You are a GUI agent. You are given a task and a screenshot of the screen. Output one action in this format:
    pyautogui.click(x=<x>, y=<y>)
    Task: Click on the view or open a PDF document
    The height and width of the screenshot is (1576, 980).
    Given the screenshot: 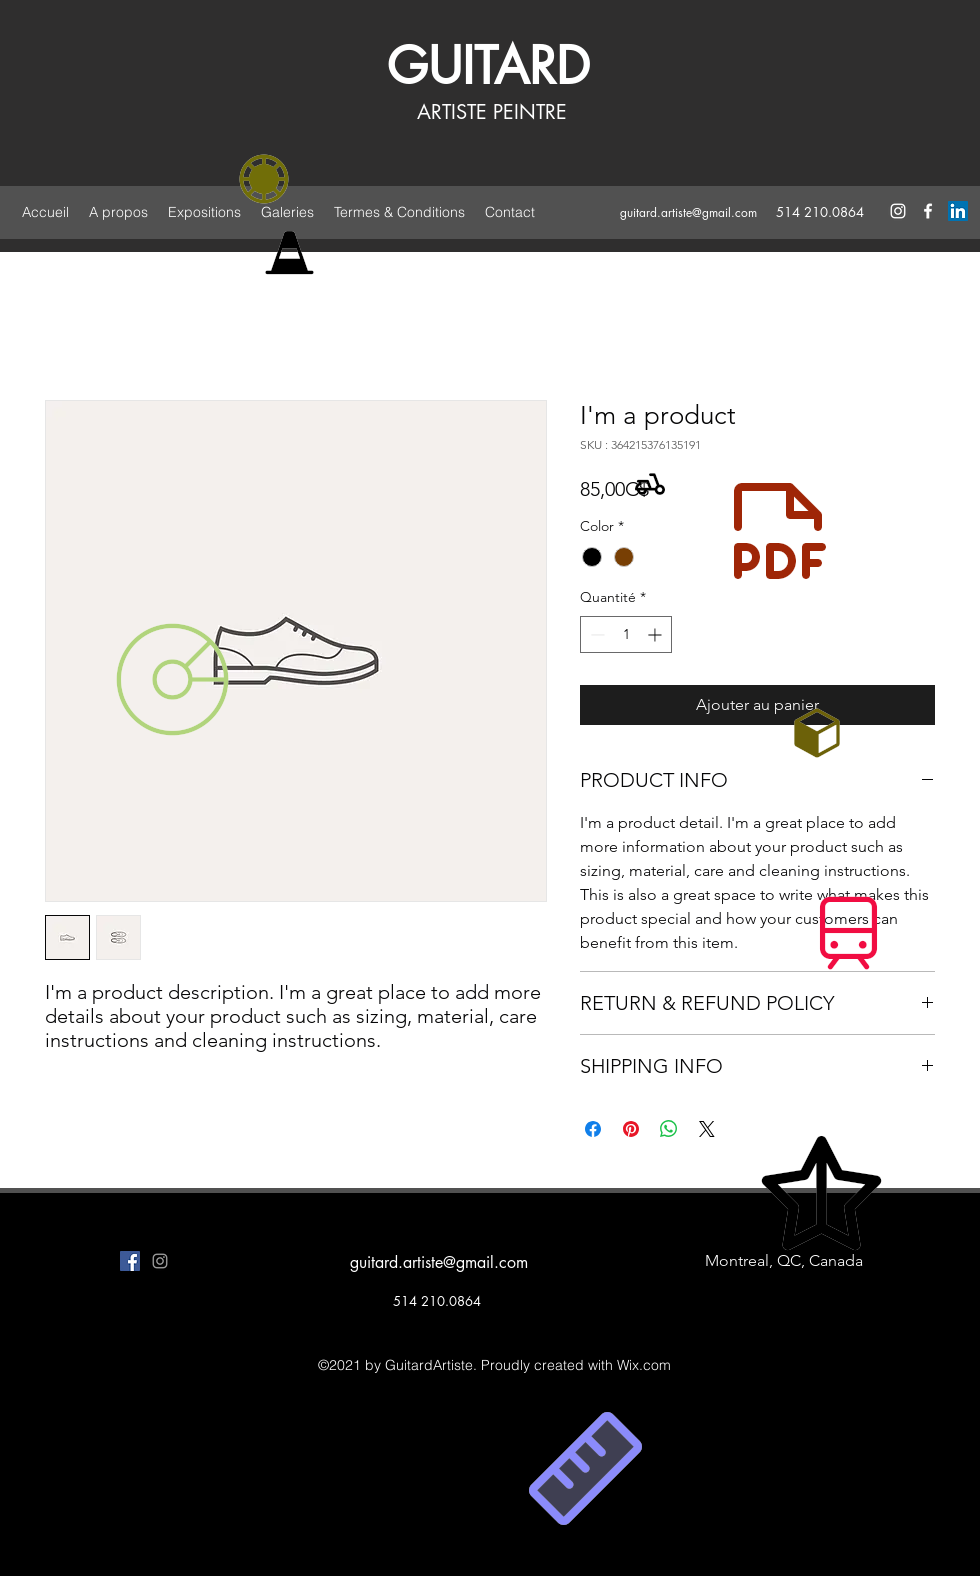 What is the action you would take?
    pyautogui.click(x=778, y=535)
    